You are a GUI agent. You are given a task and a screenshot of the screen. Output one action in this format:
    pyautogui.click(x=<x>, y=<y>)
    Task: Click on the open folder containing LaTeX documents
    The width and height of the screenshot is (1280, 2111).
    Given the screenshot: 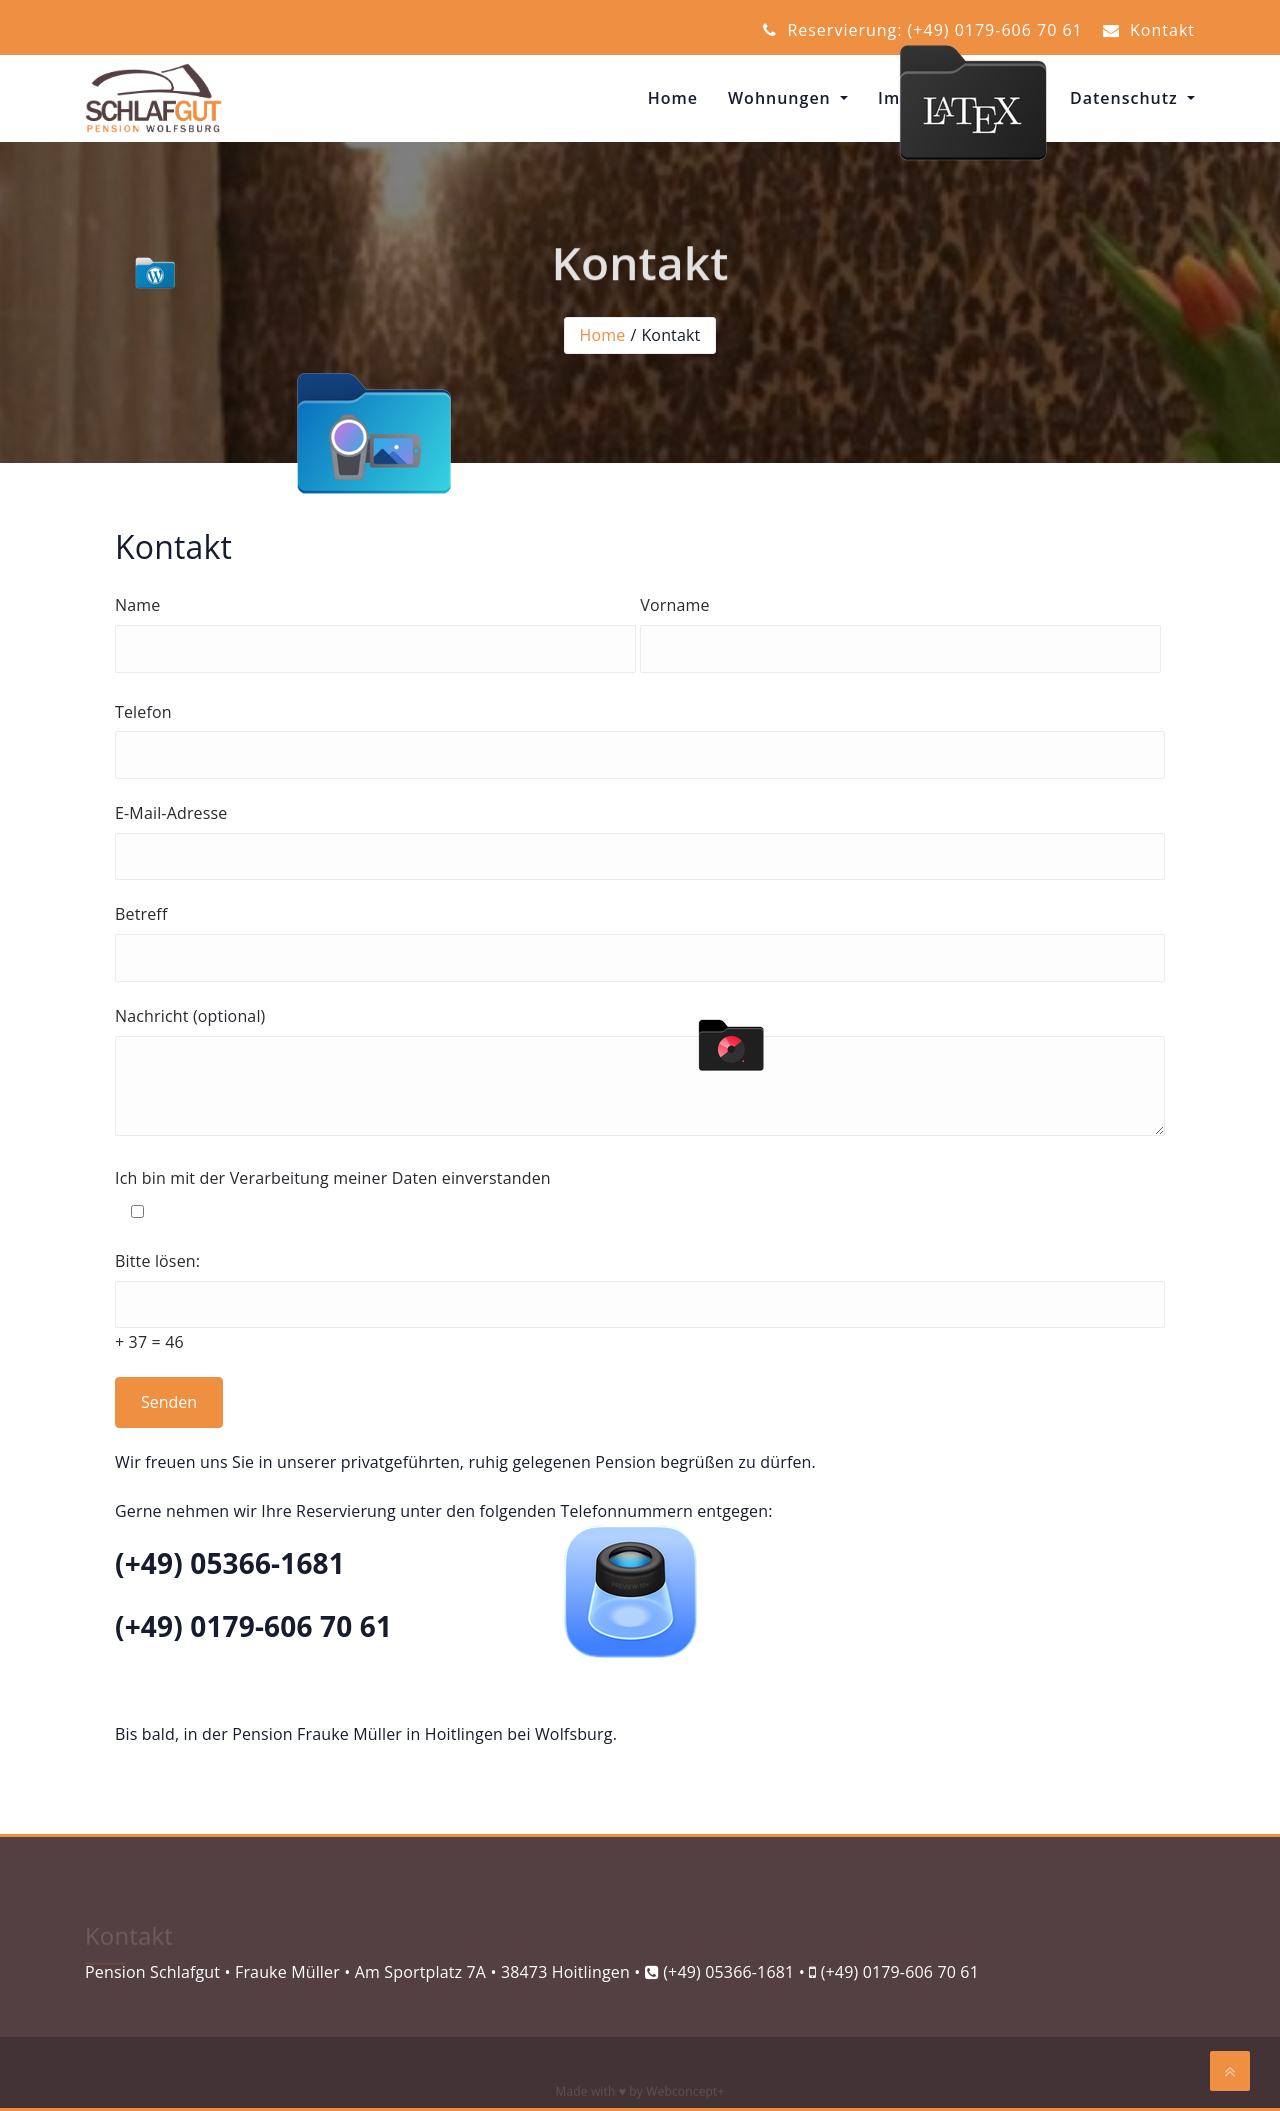 What is the action you would take?
    pyautogui.click(x=972, y=106)
    